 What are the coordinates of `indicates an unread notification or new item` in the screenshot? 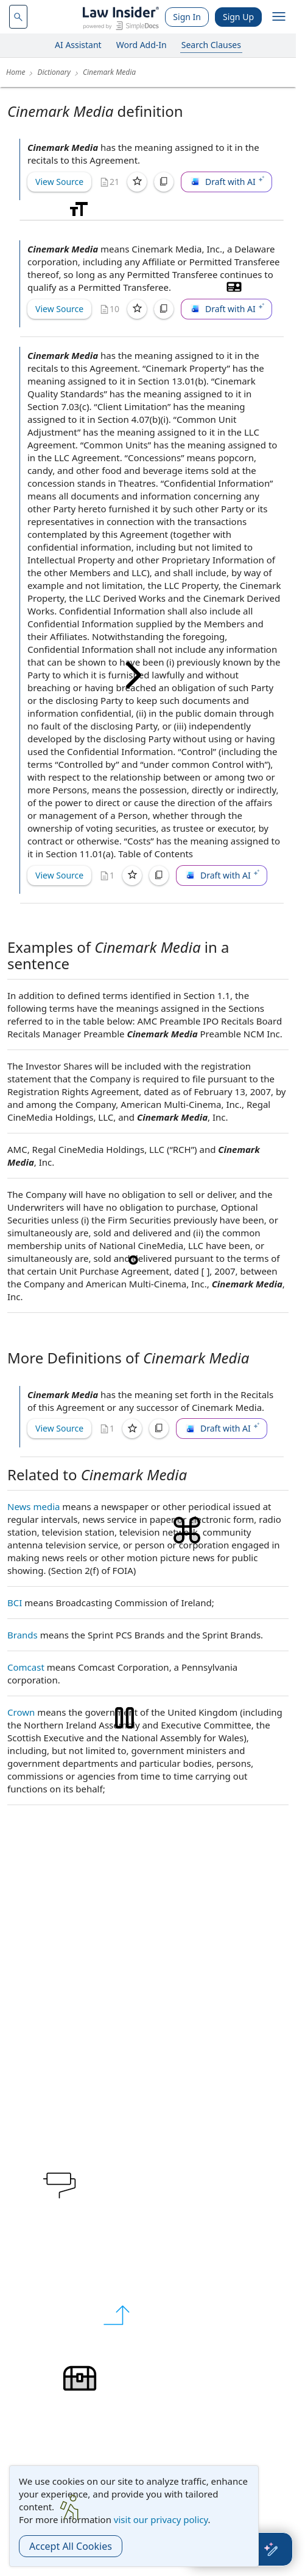 It's located at (133, 1260).